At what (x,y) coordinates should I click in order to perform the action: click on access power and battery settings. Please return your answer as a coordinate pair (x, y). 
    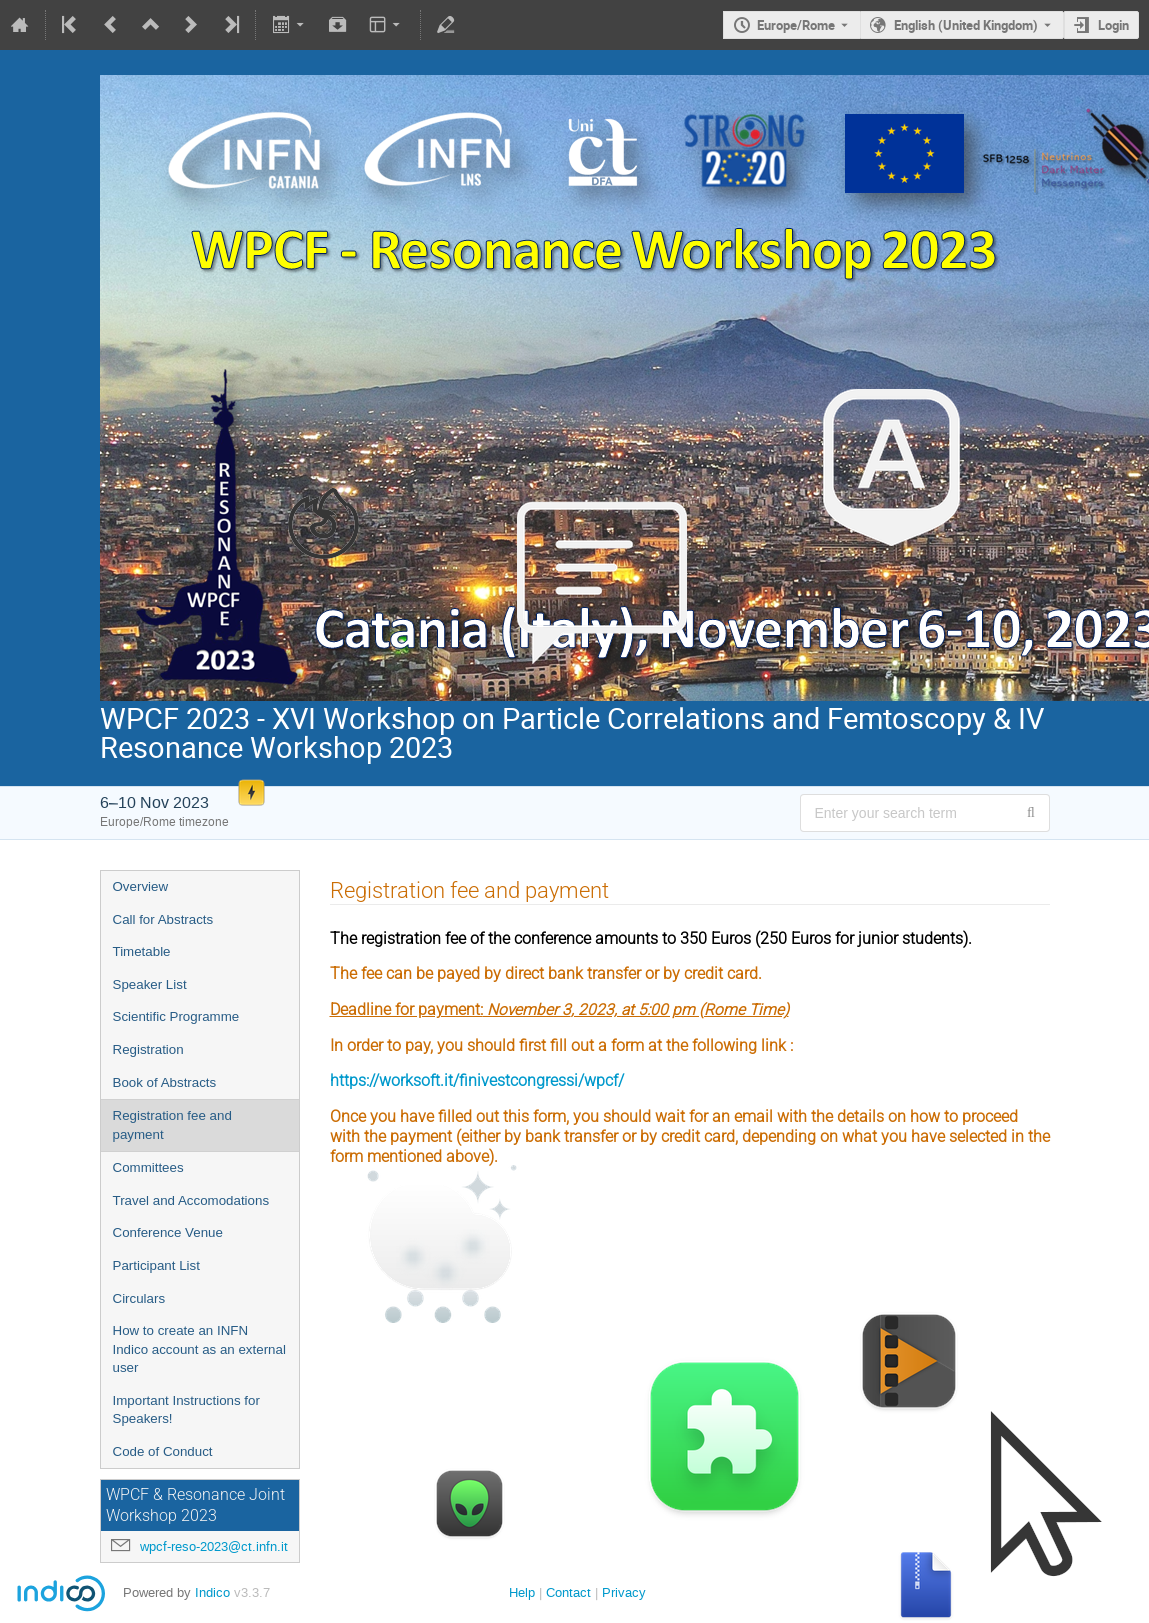
    Looking at the image, I should click on (251, 792).